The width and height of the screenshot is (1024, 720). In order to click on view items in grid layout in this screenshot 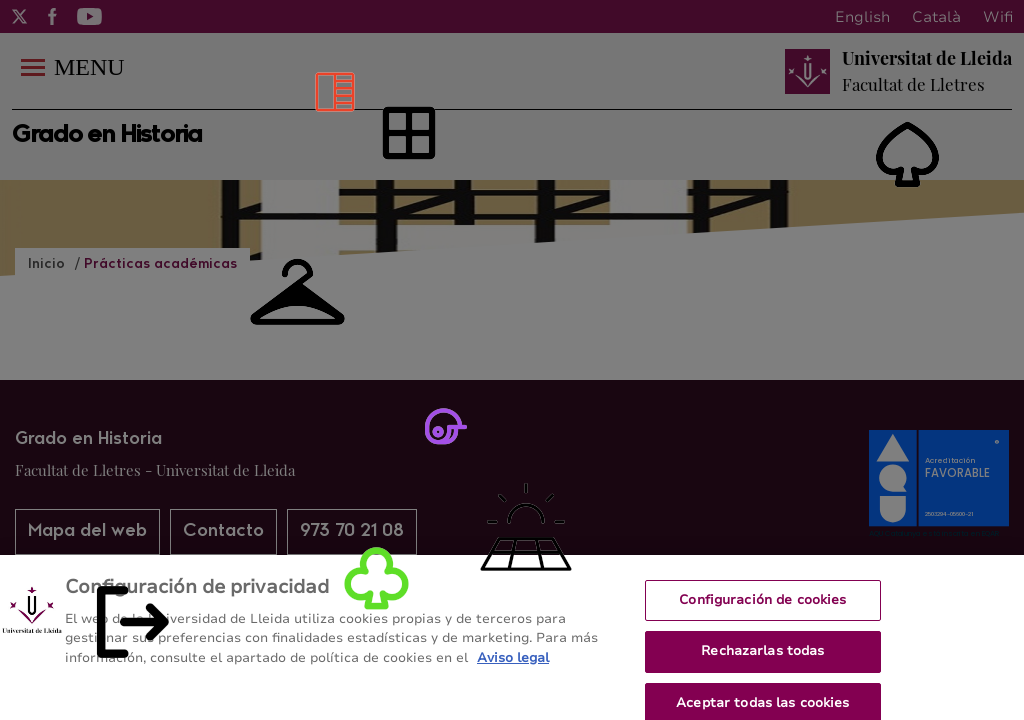, I will do `click(409, 133)`.